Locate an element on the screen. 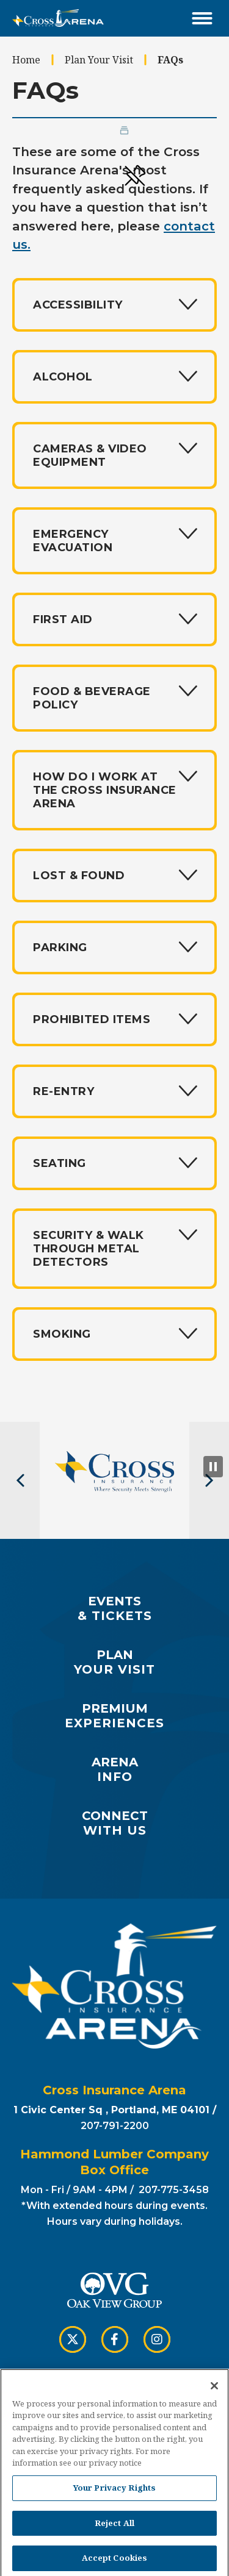  view stacked cards or layers is located at coordinates (124, 130).